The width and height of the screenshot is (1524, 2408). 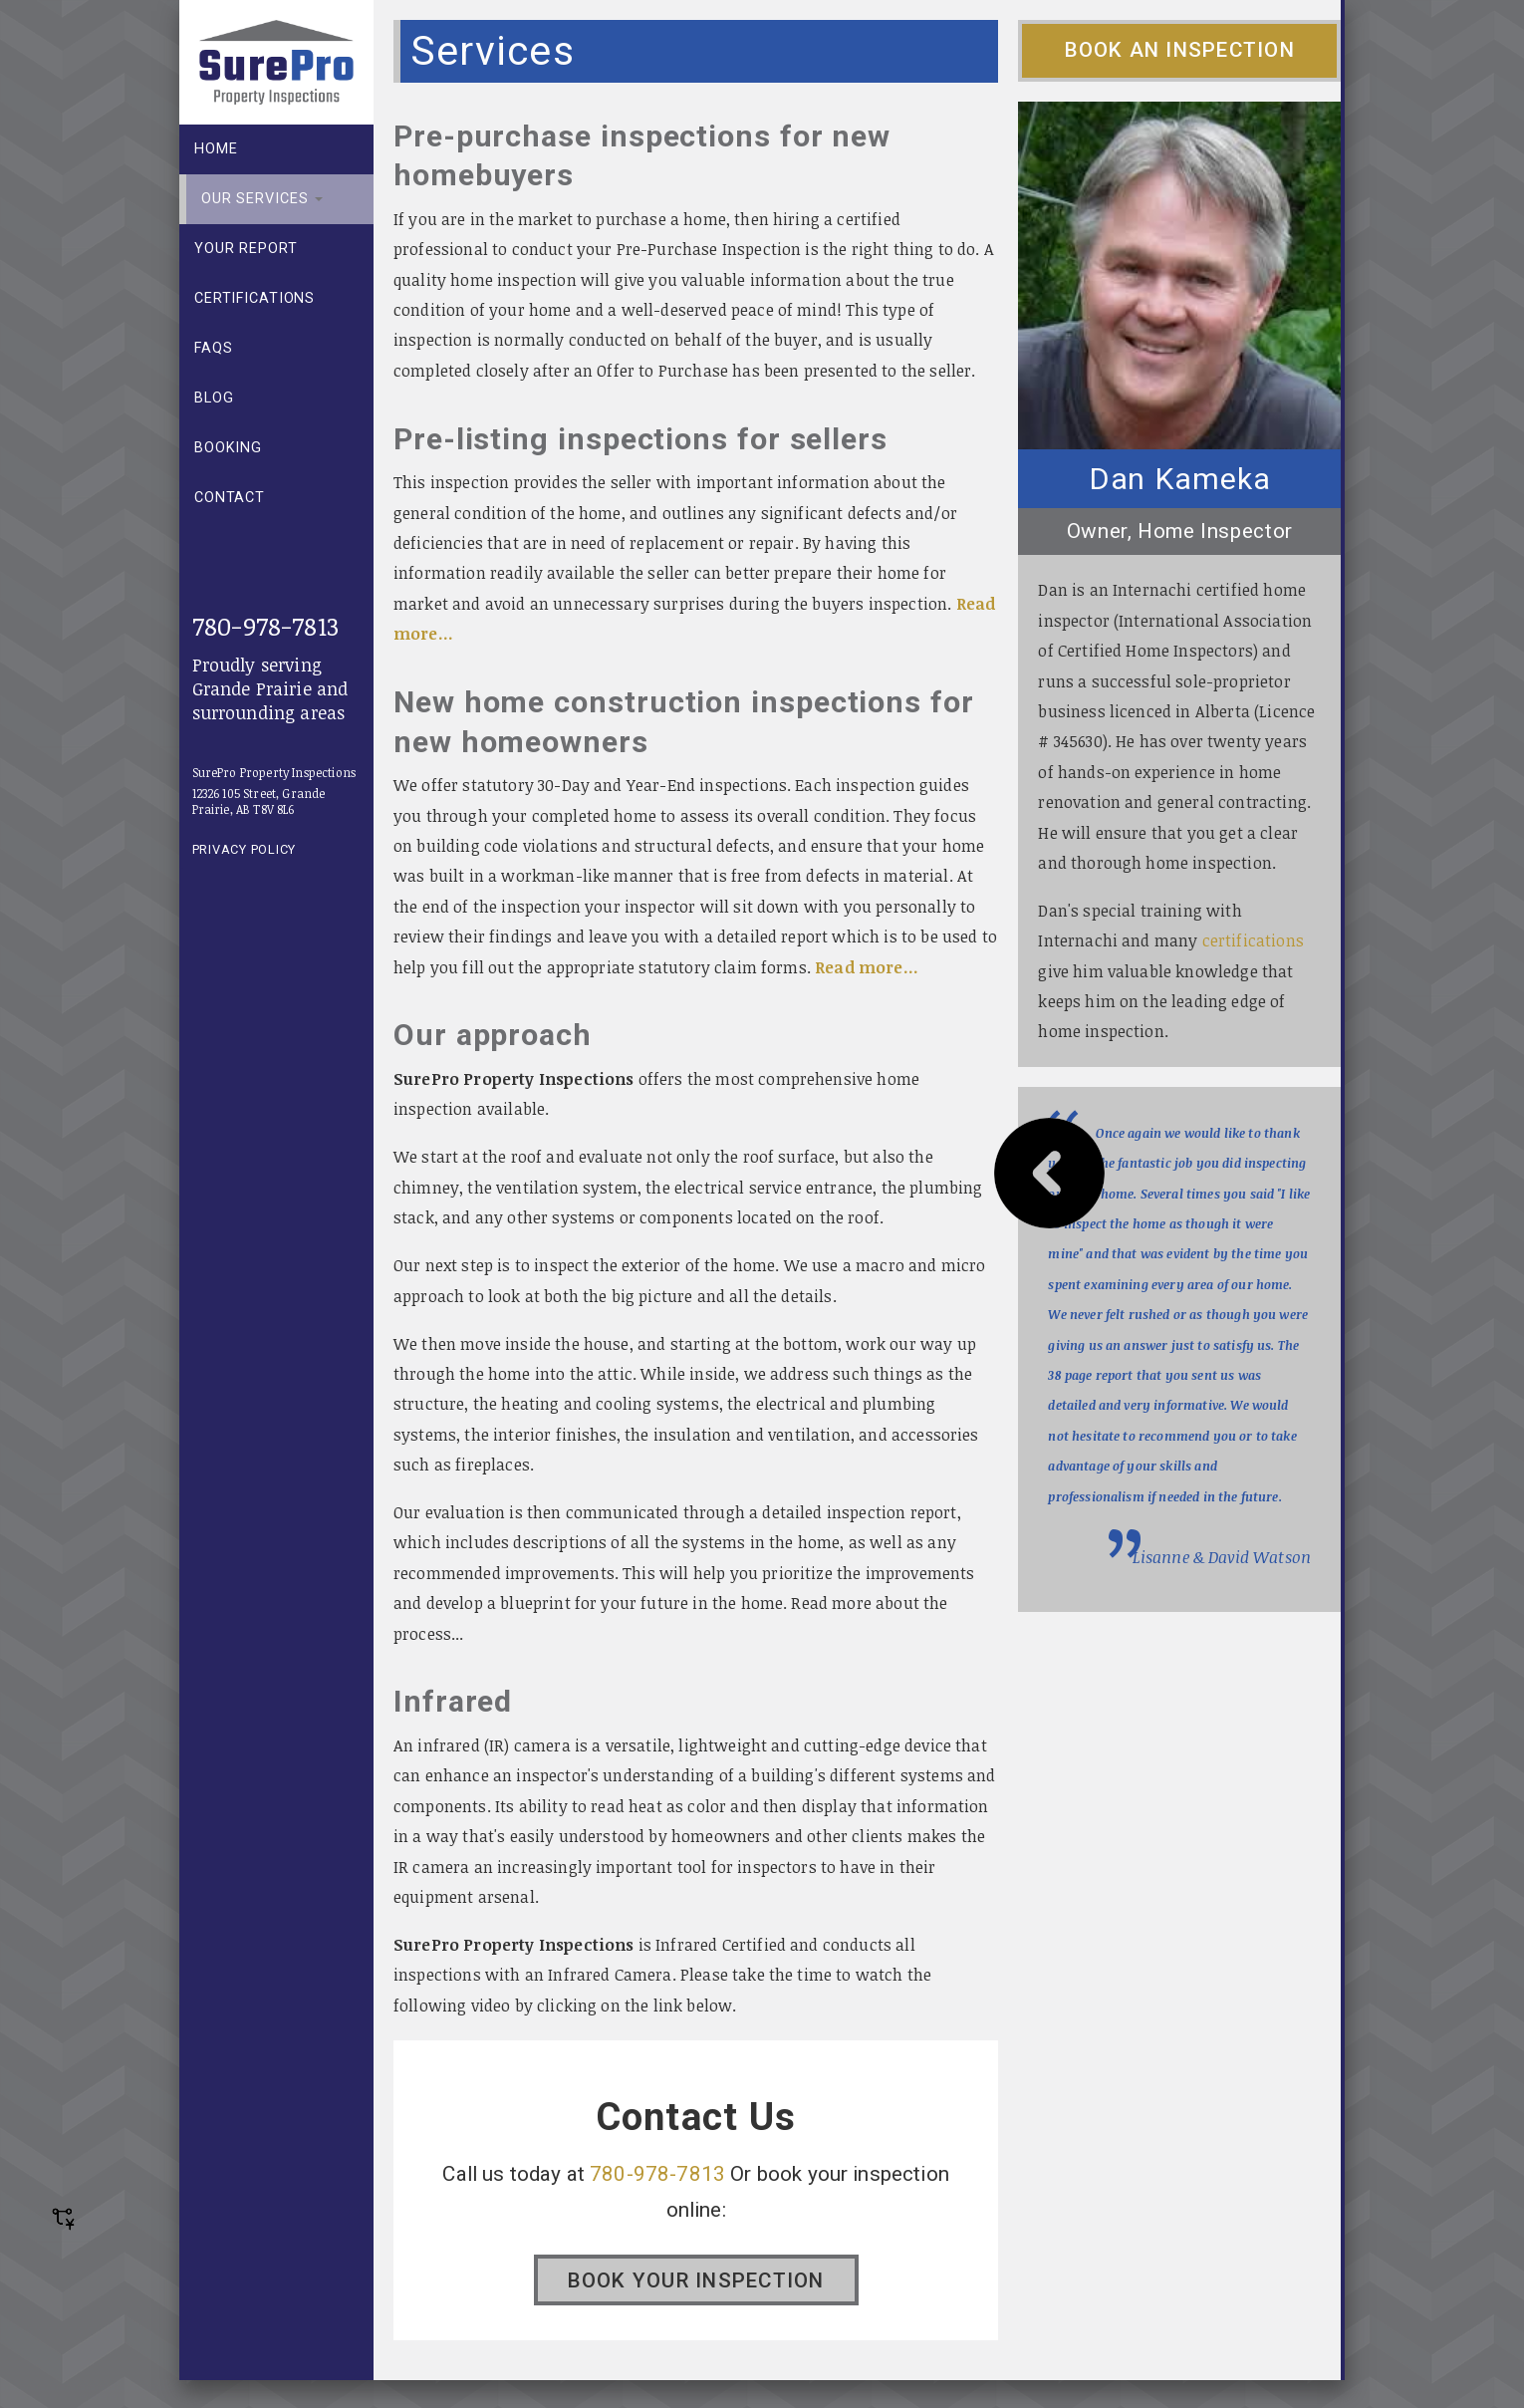 What do you see at coordinates (63, 2219) in the screenshot?
I see `transfer funds in yuan currency` at bounding box center [63, 2219].